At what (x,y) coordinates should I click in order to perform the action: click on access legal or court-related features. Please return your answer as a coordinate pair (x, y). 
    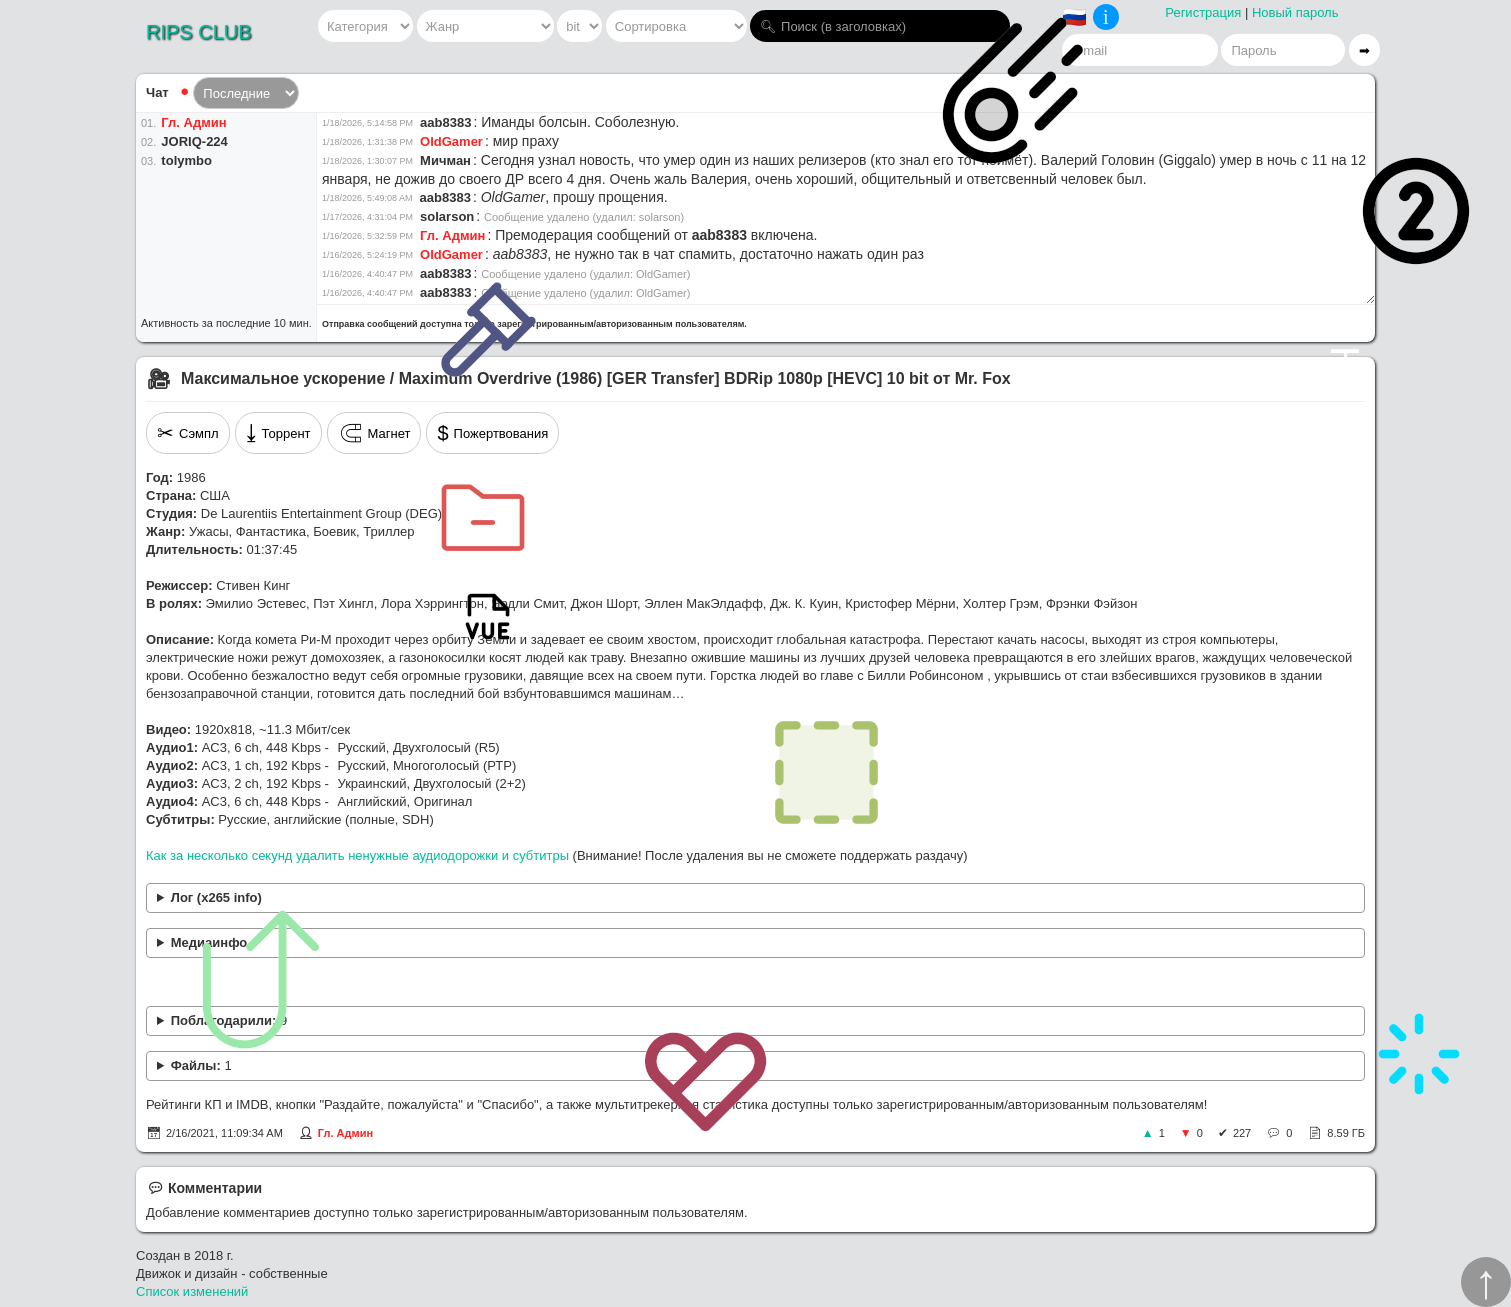
    Looking at the image, I should click on (488, 329).